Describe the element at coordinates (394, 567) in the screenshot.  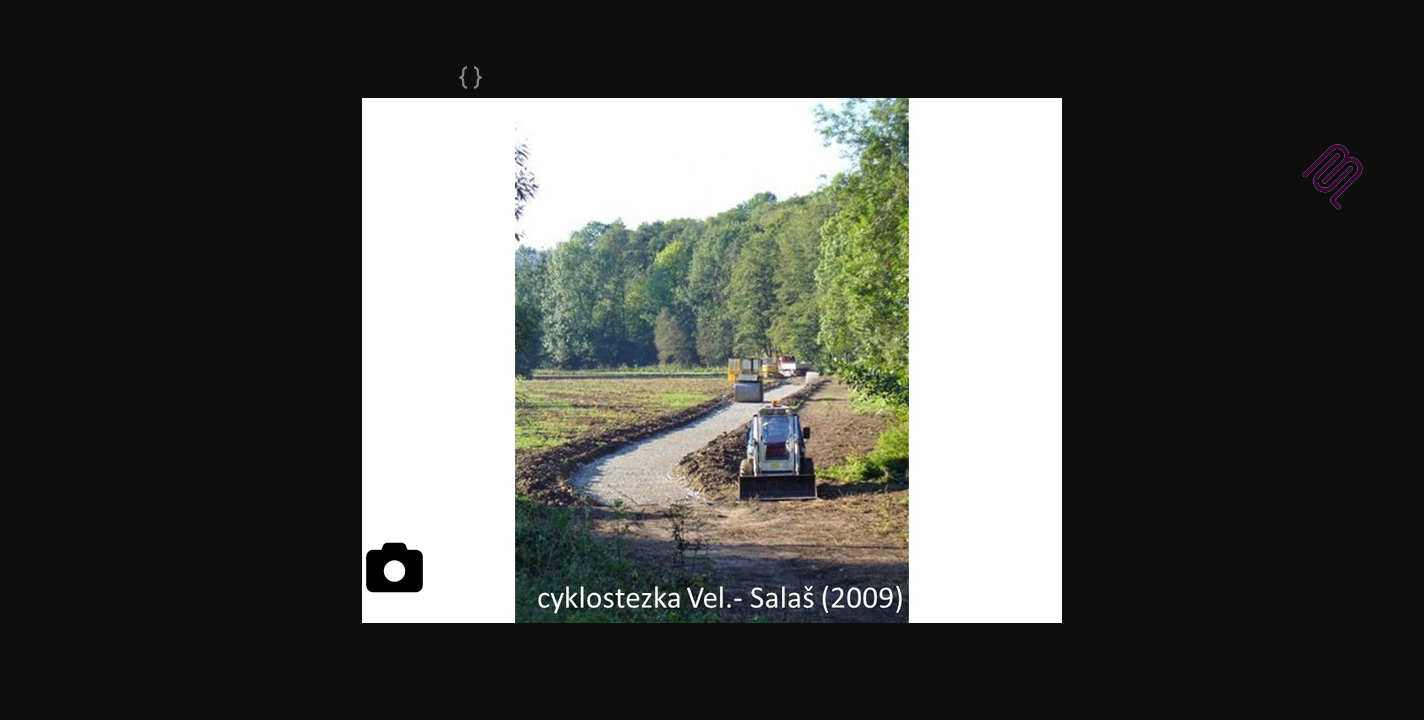
I see `take a photo` at that location.